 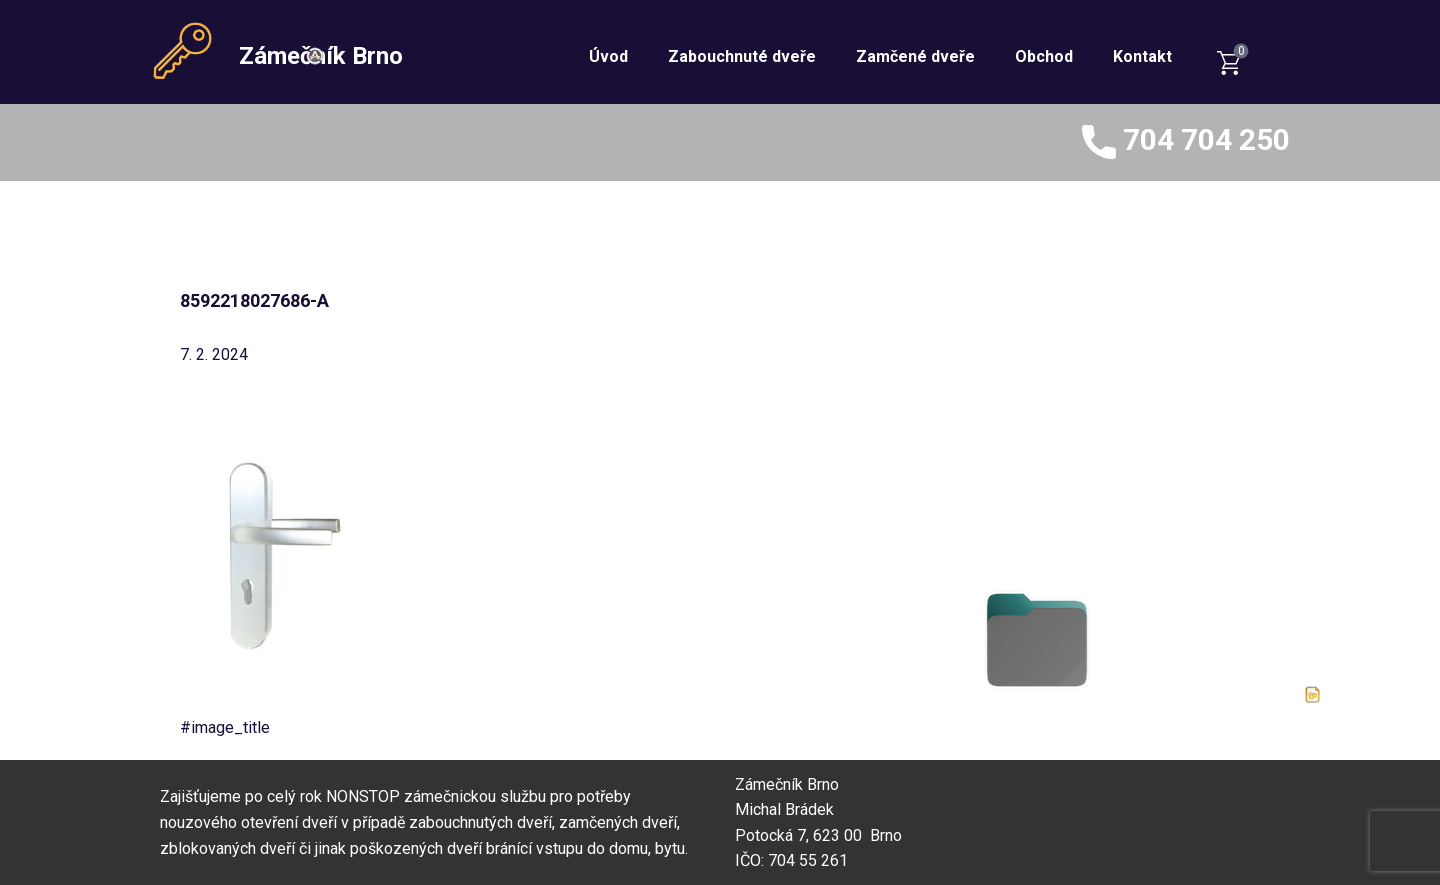 What do you see at coordinates (315, 56) in the screenshot?
I see `open the software update manager` at bounding box center [315, 56].